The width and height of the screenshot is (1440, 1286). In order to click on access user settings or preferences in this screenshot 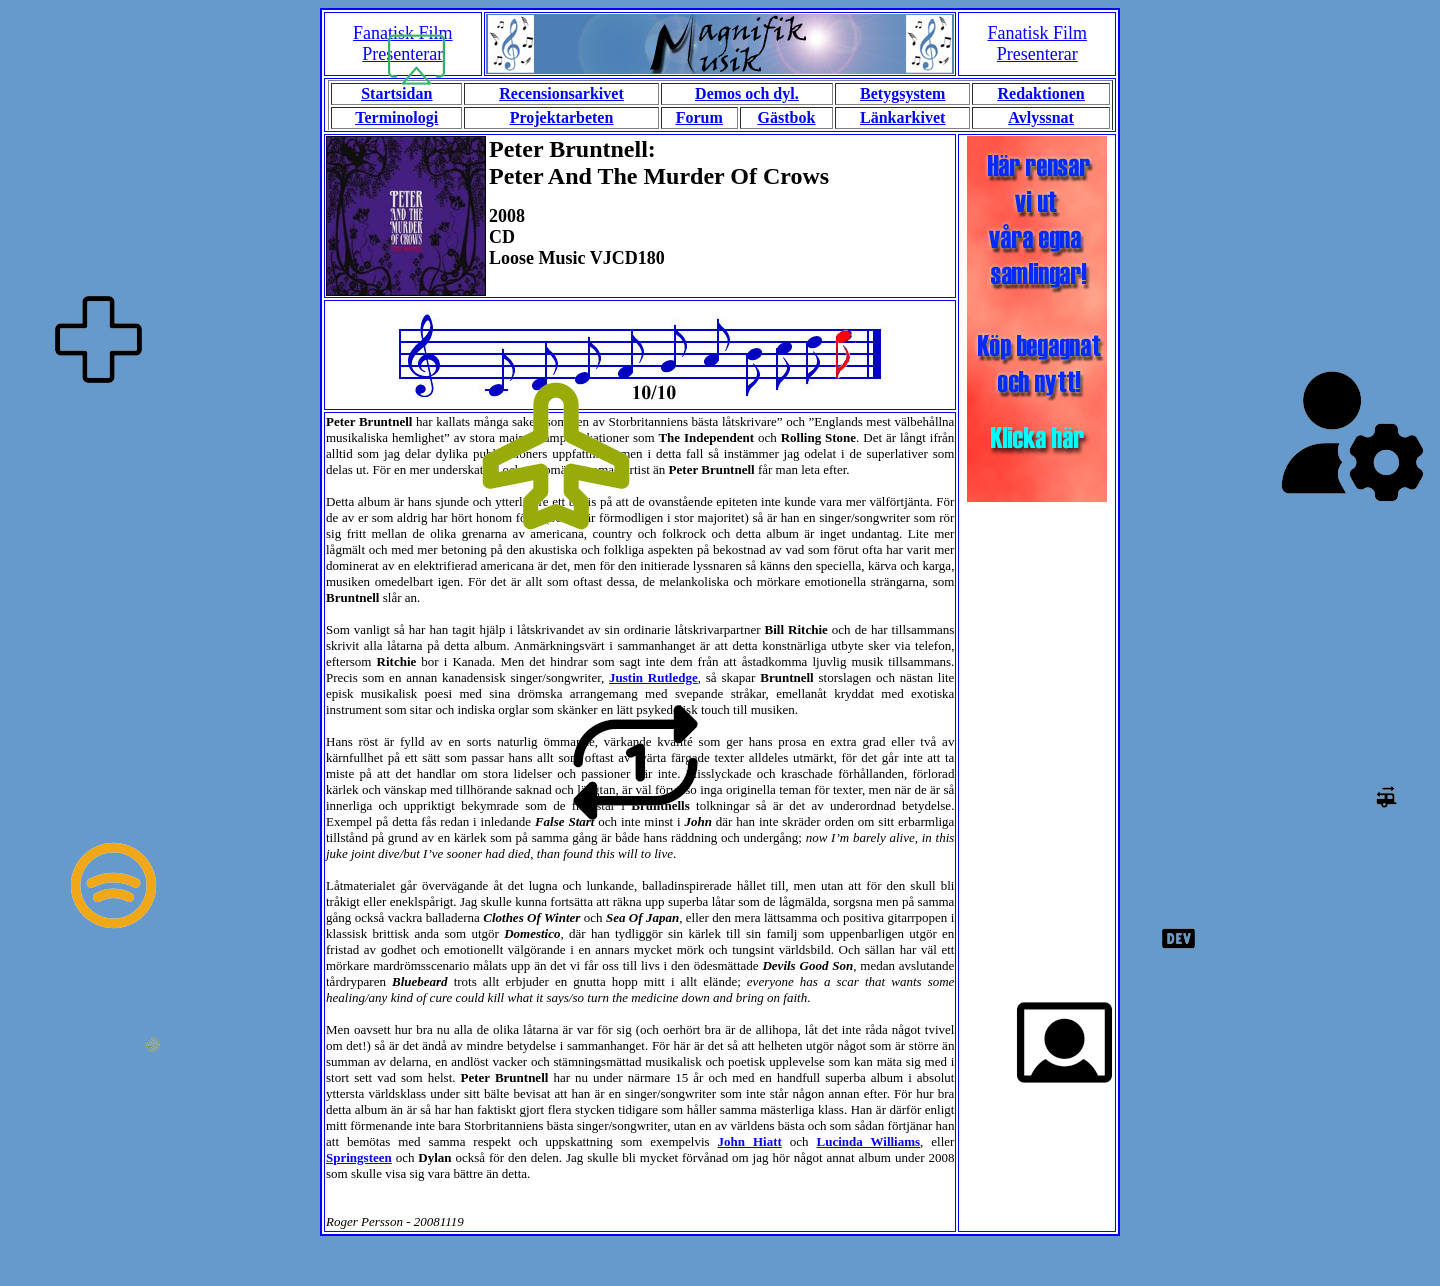, I will do `click(1347, 431)`.